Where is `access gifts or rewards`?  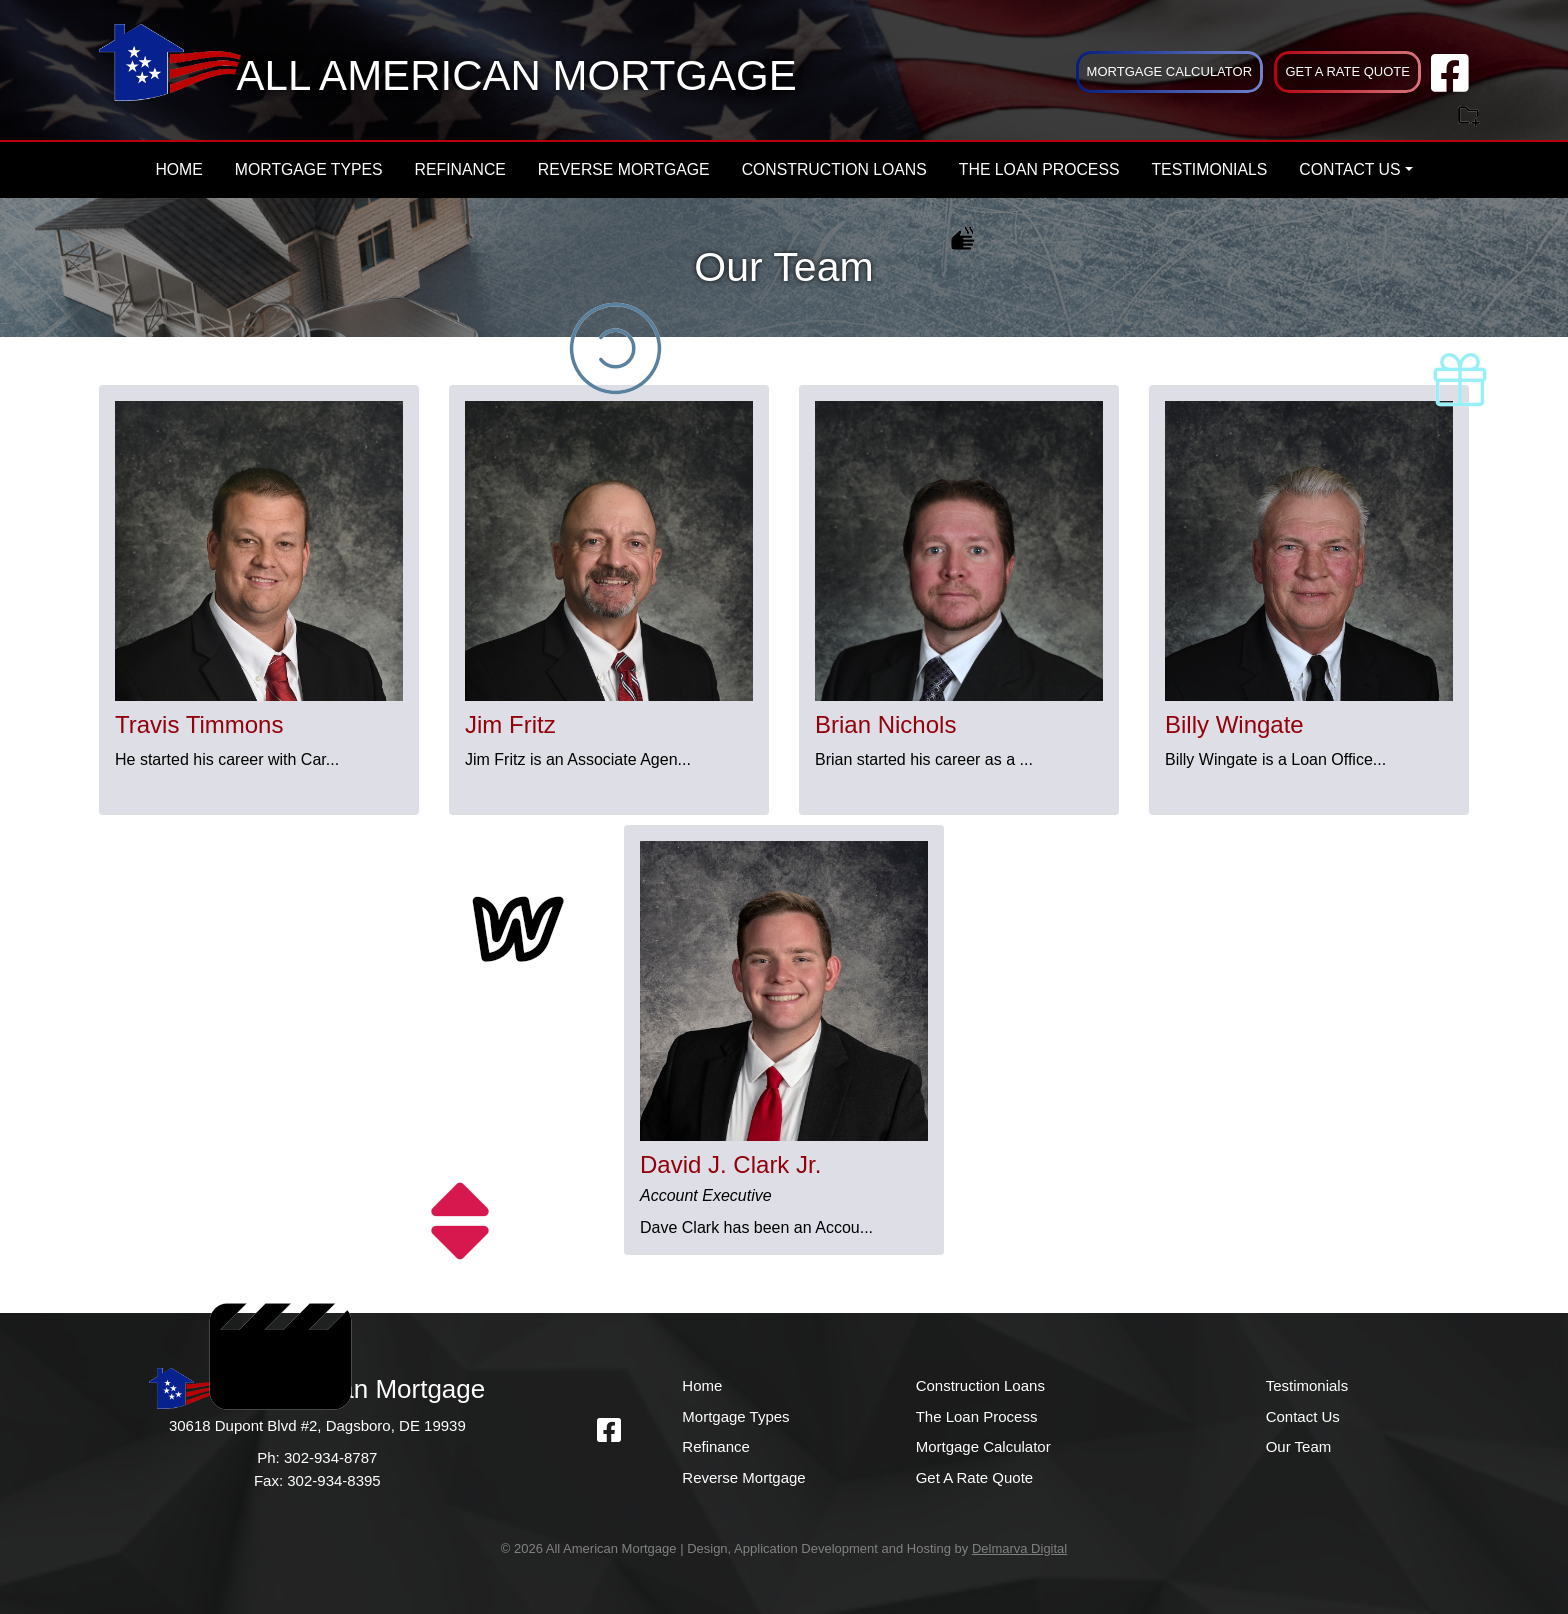
access gifts or rewards is located at coordinates (1460, 382).